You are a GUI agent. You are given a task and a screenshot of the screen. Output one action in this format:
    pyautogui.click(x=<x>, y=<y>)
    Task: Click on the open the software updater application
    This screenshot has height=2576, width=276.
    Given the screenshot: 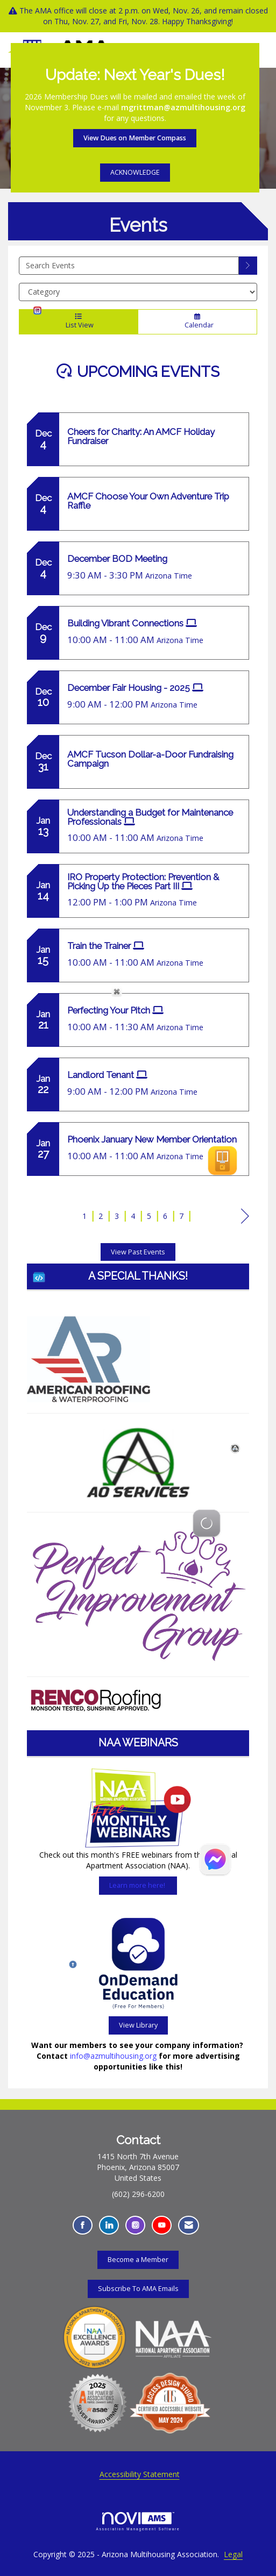 What is the action you would take?
    pyautogui.click(x=235, y=1448)
    